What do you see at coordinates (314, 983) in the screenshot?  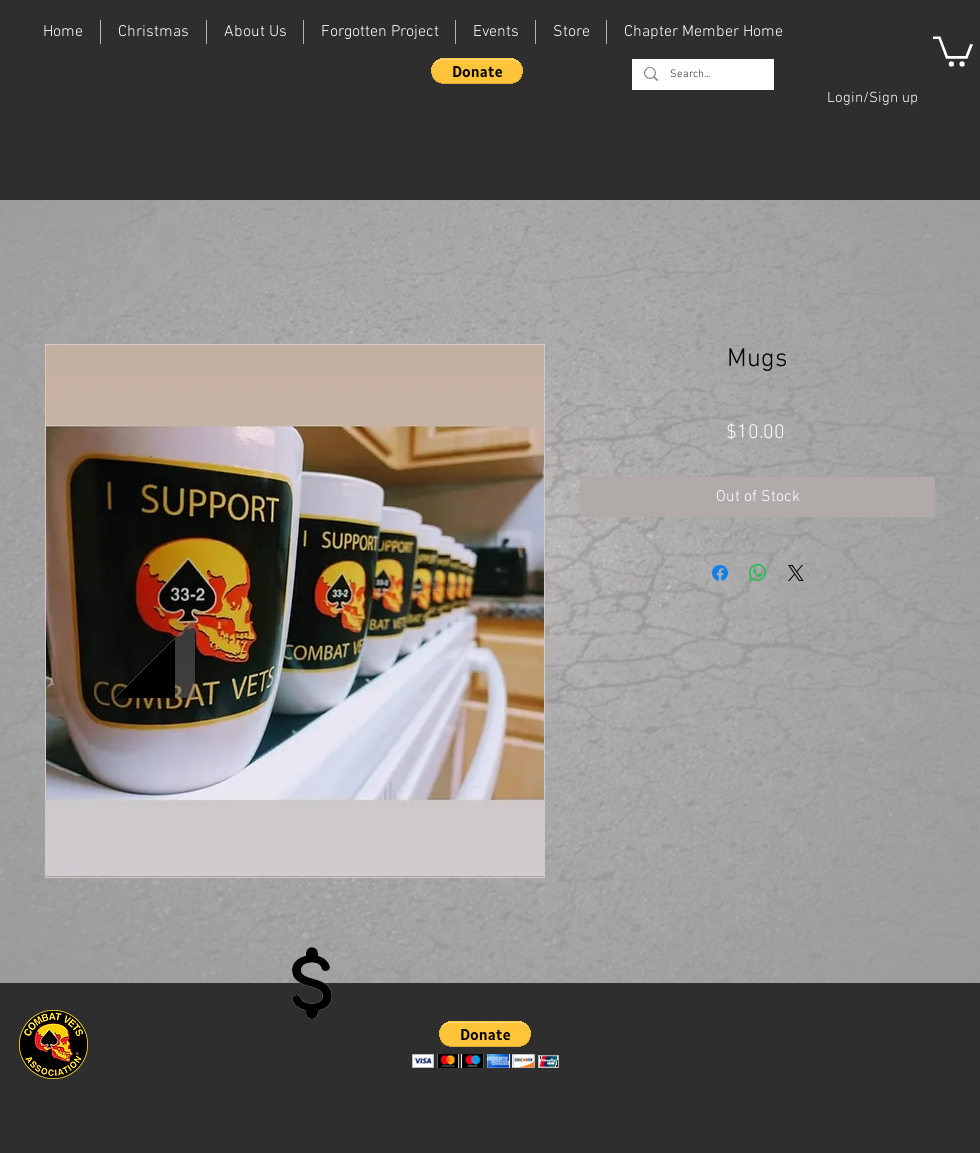 I see `view or manage payment options` at bounding box center [314, 983].